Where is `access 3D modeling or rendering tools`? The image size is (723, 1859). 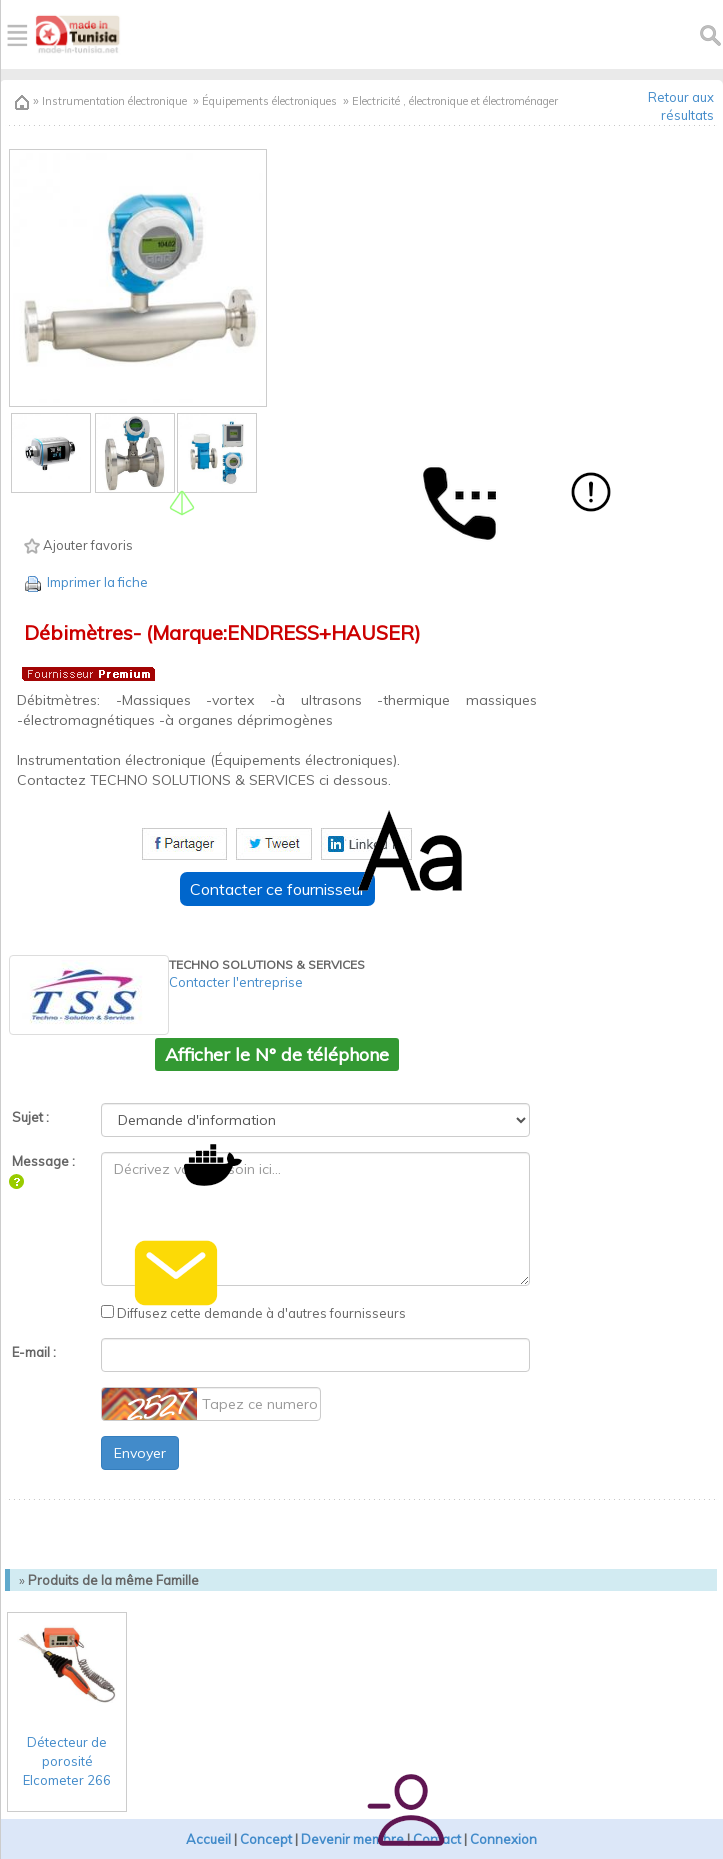
access 3D modeling or rendering tools is located at coordinates (182, 503).